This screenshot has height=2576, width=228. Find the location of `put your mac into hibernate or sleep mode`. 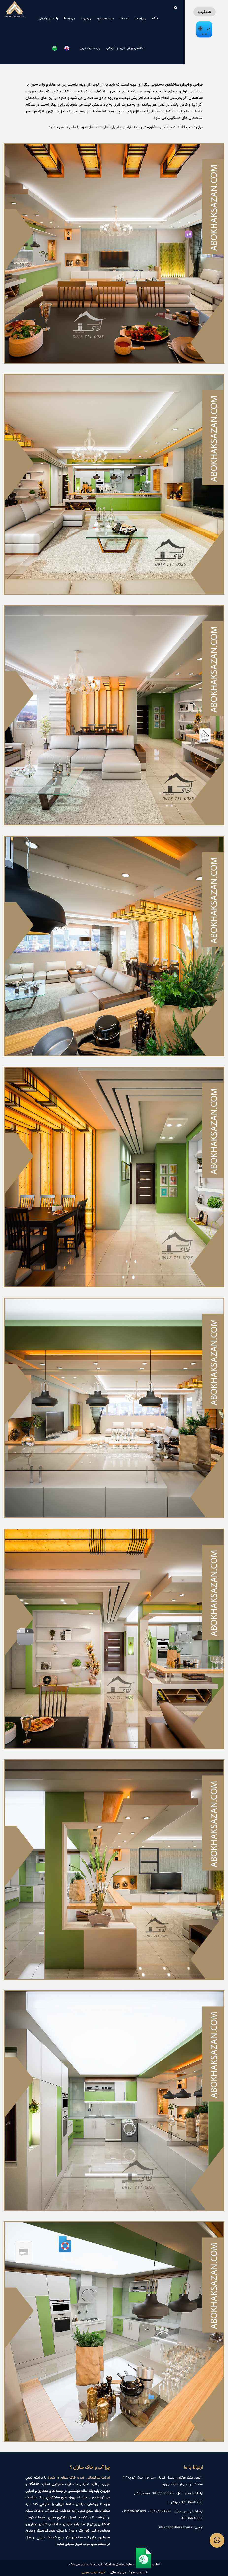

put your mac into hibernate or sleep mode is located at coordinates (189, 234).